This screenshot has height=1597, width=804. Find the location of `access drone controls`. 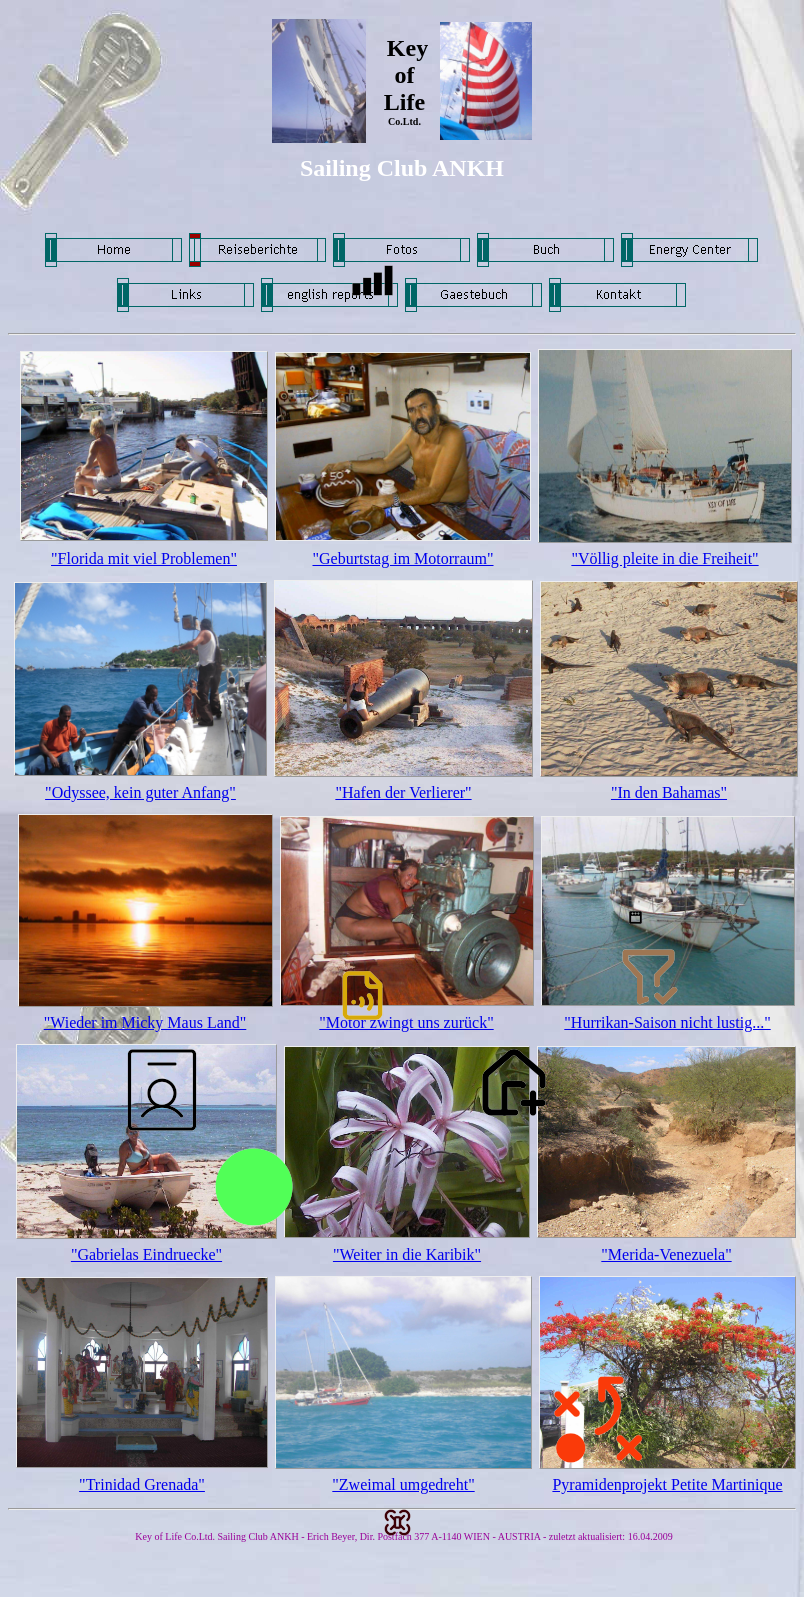

access drone controls is located at coordinates (397, 1522).